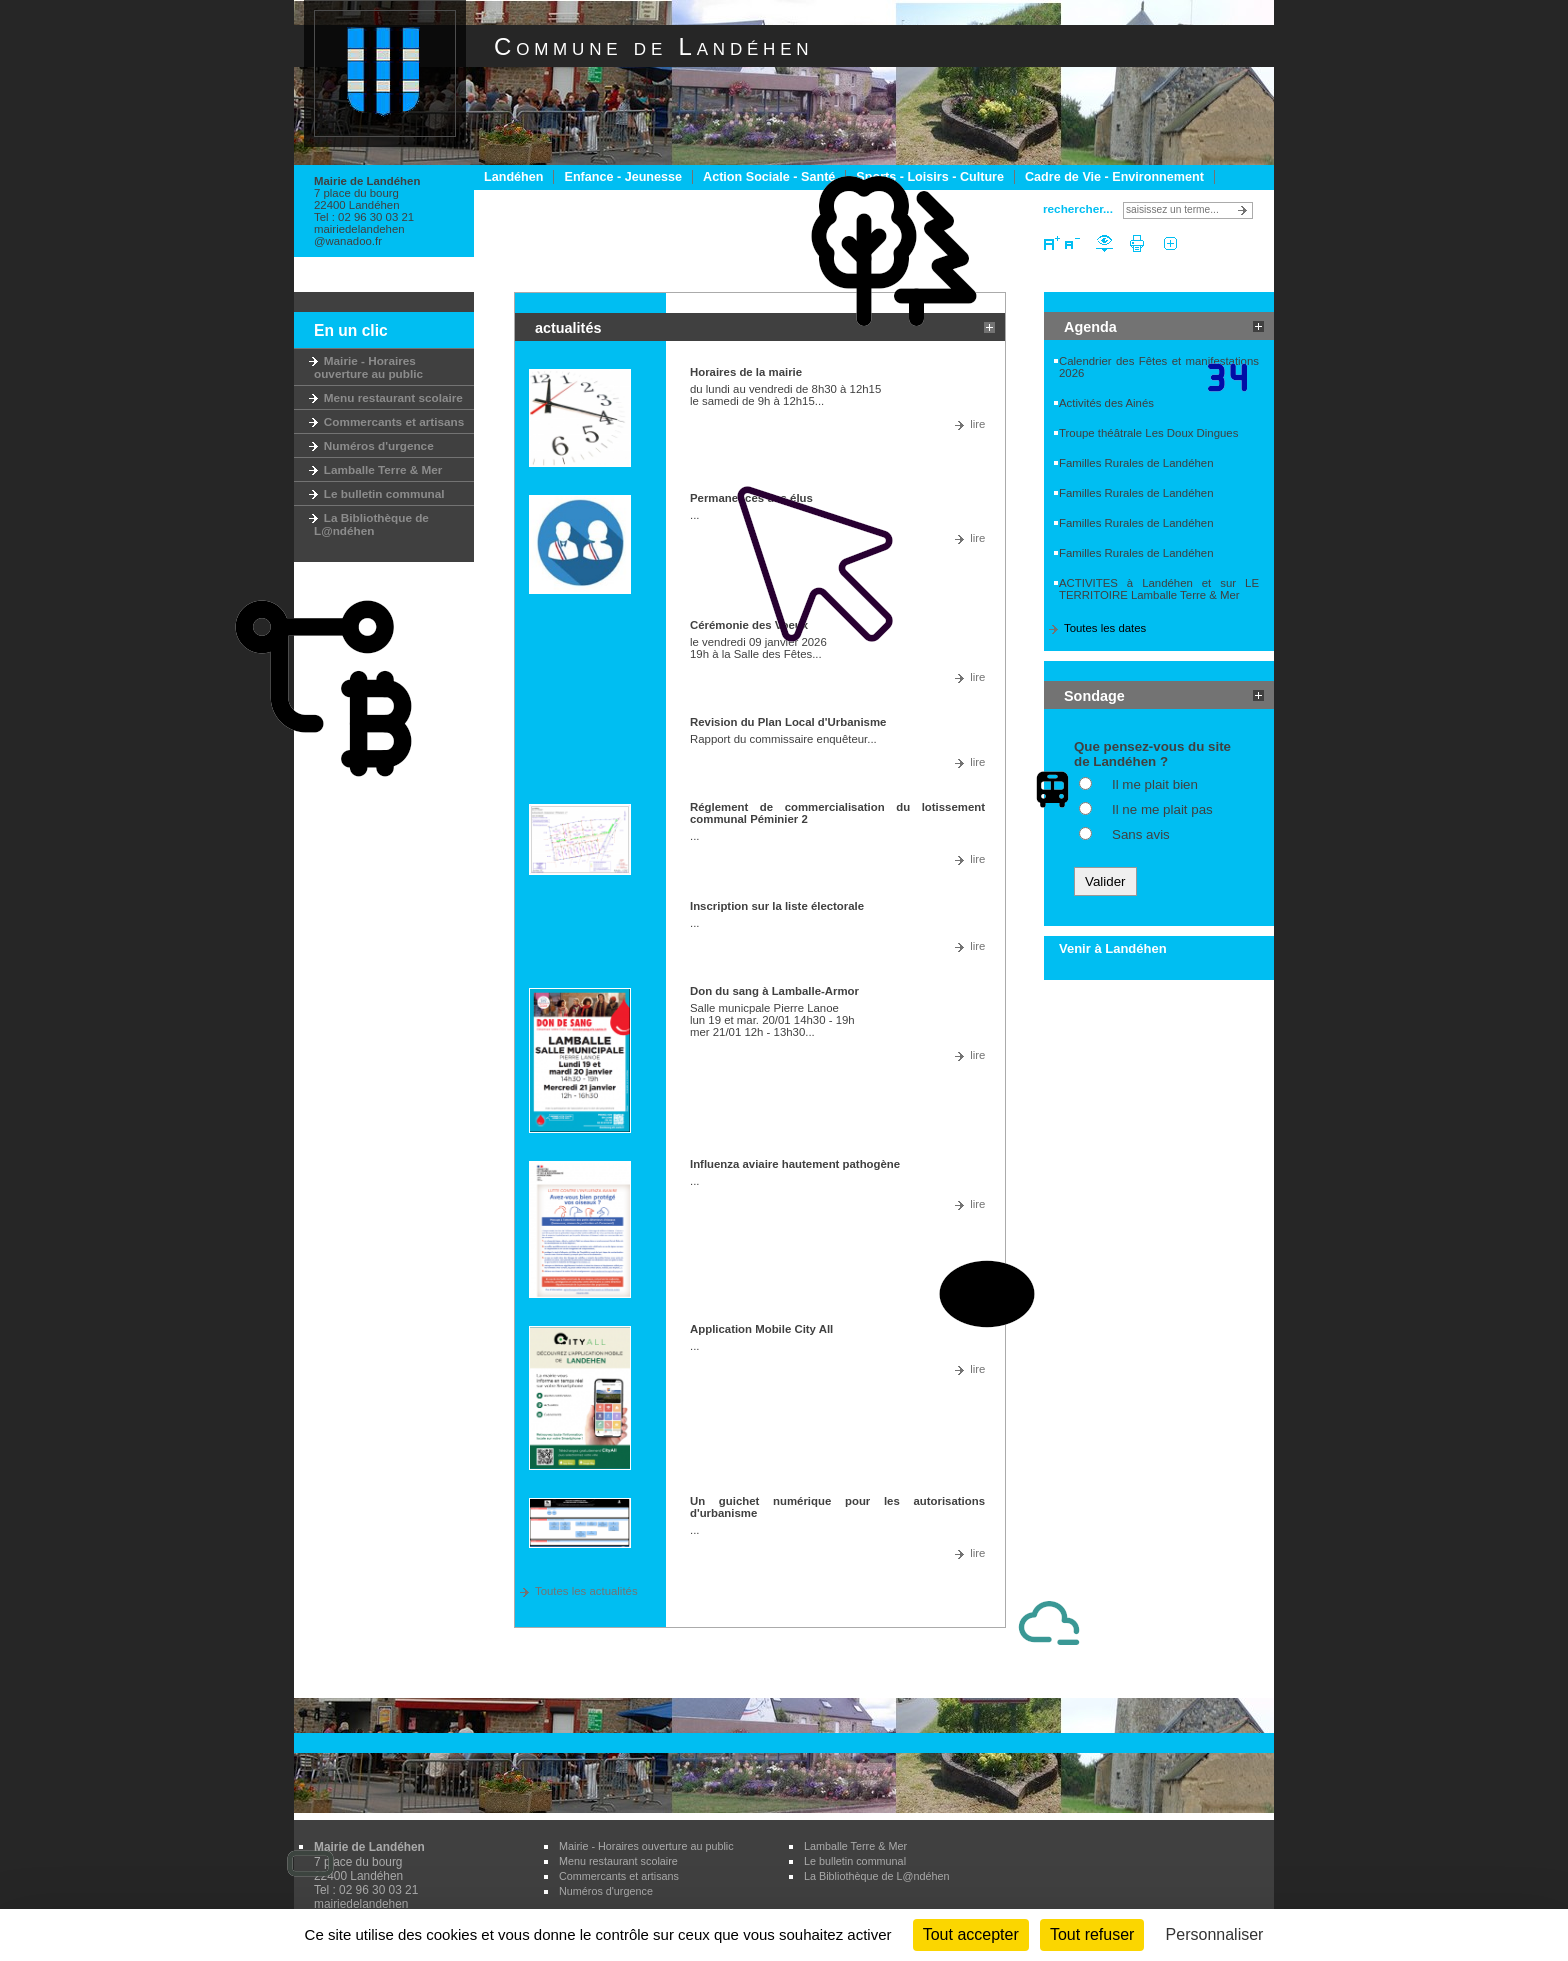 The height and width of the screenshot is (1961, 1568). Describe the element at coordinates (987, 1294) in the screenshot. I see `a filled oval shape indicator` at that location.